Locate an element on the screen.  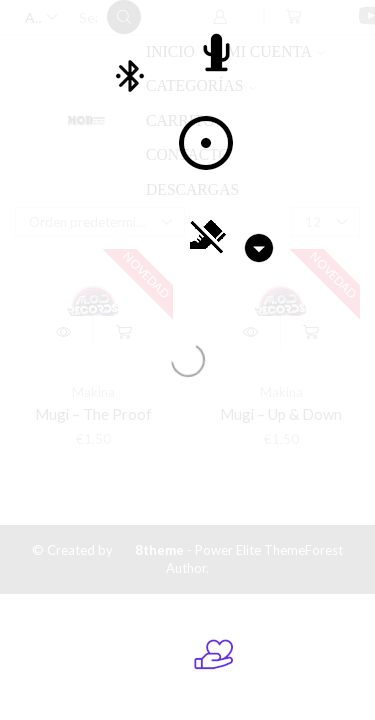
indicates an active bluetooth connection is located at coordinates (130, 76).